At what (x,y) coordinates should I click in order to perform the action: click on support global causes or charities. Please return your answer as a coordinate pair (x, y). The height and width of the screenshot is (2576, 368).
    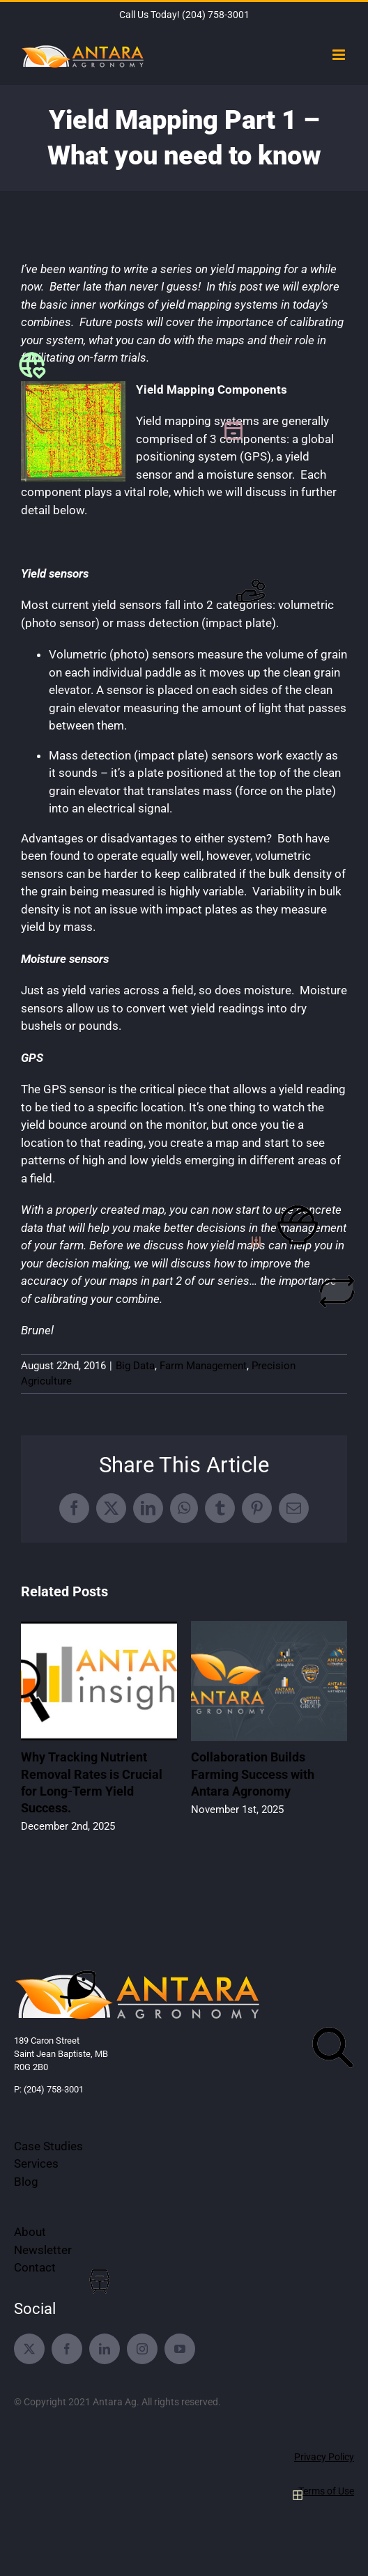
    Looking at the image, I should click on (31, 364).